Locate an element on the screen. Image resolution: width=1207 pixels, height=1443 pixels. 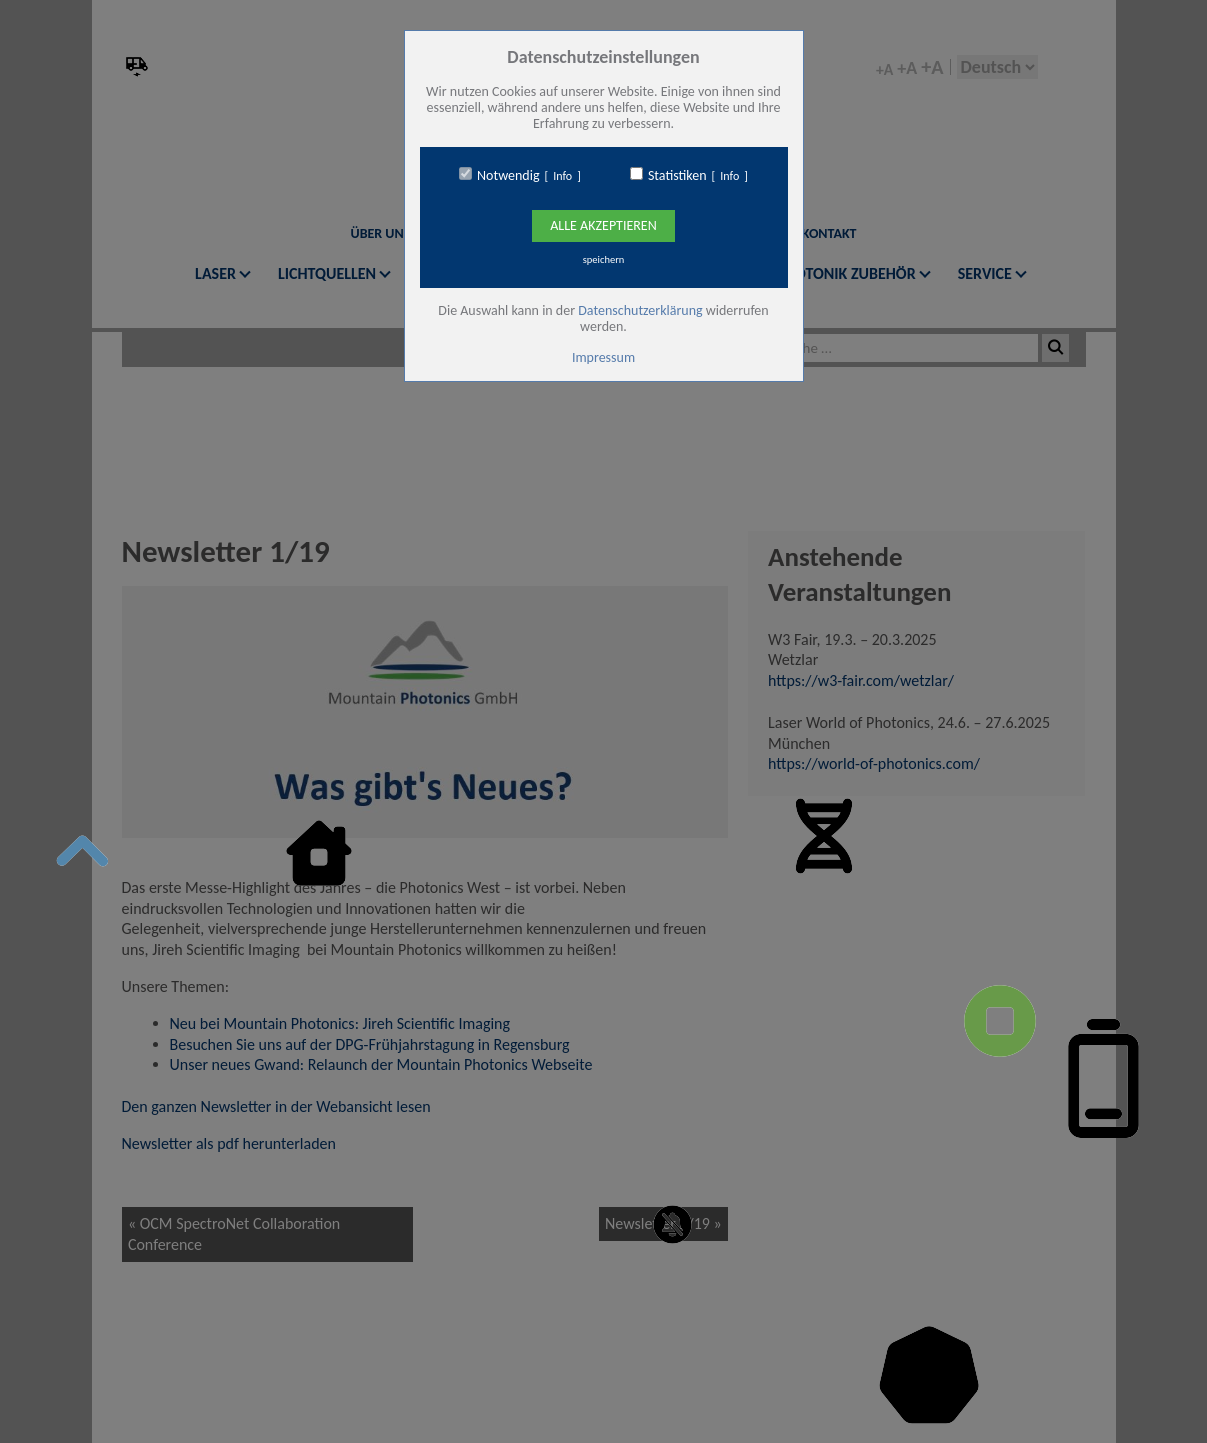
select electric rickshaw as transport option is located at coordinates (137, 66).